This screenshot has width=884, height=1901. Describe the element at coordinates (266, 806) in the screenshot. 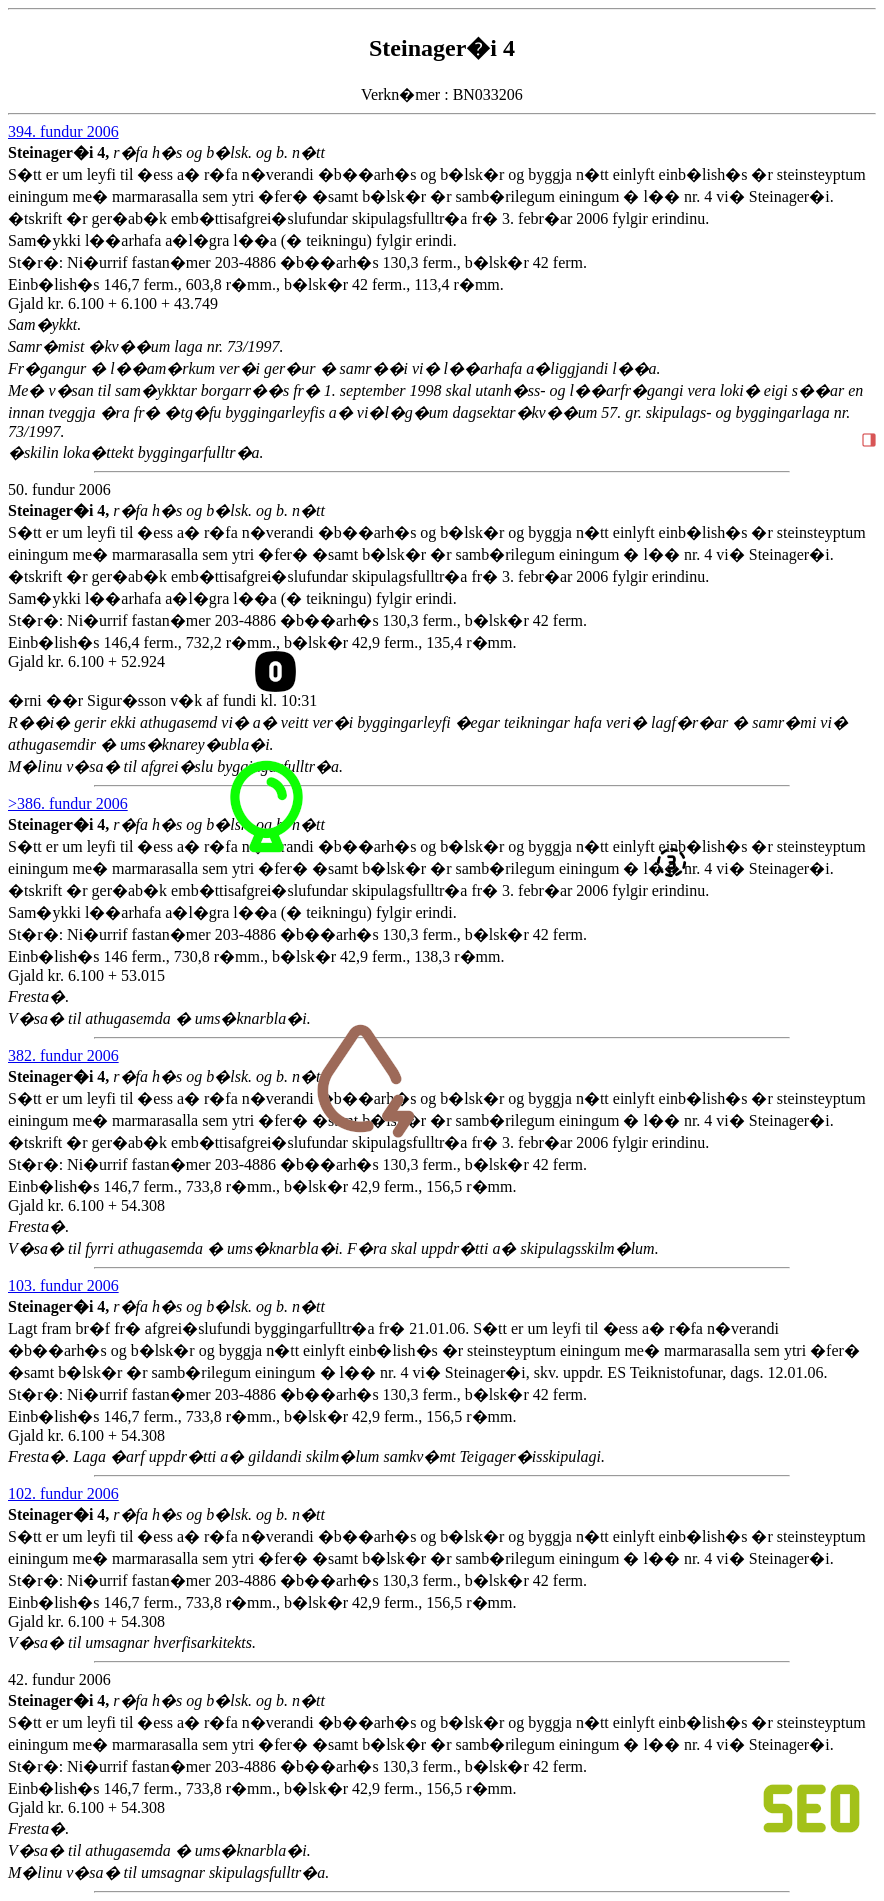

I see `celebrate an event or milestone` at that location.